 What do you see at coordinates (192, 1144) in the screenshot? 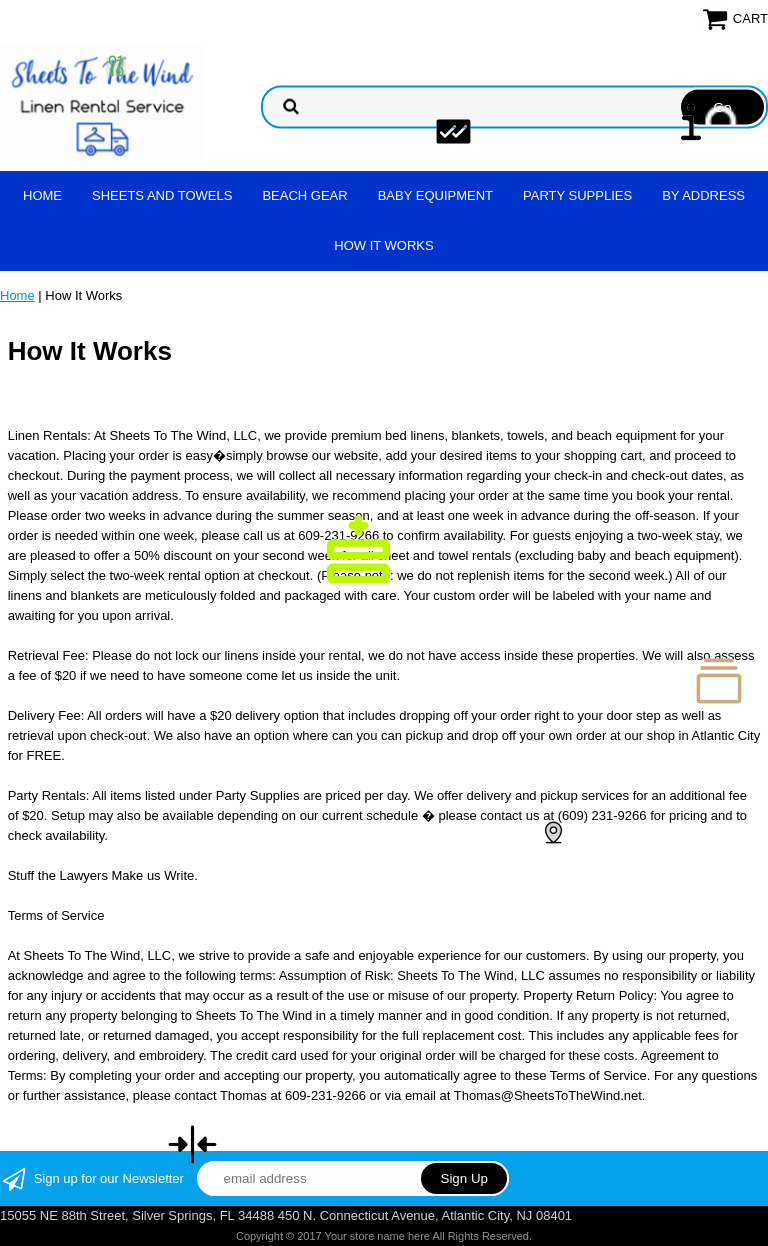
I see `collapse or minimize horizontal spacing` at bounding box center [192, 1144].